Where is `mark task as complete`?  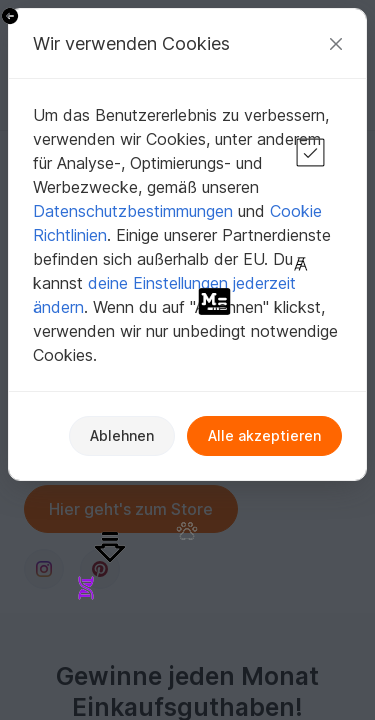 mark task as complete is located at coordinates (310, 152).